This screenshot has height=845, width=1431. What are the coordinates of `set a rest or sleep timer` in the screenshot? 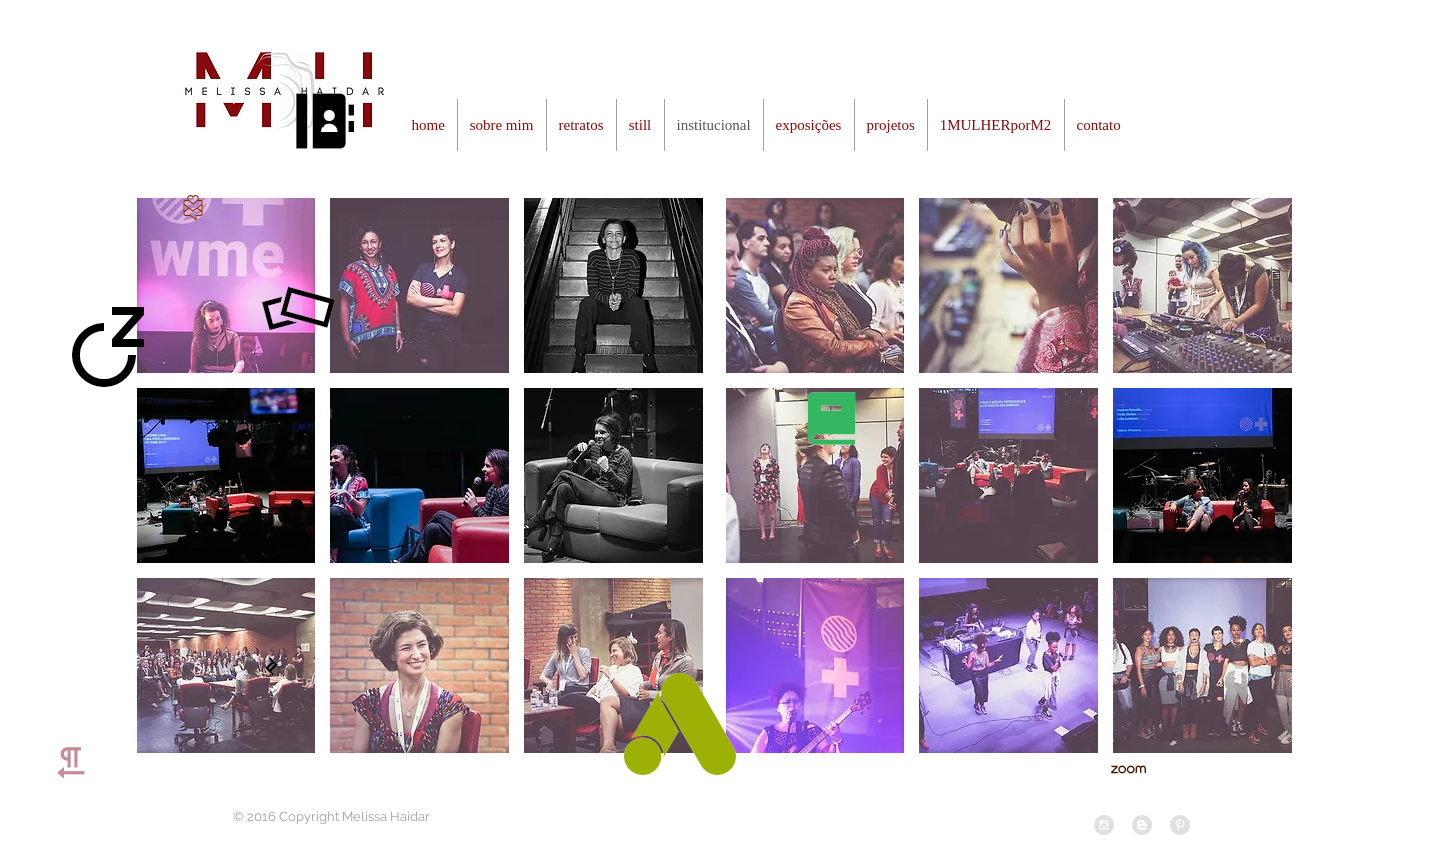 It's located at (108, 347).